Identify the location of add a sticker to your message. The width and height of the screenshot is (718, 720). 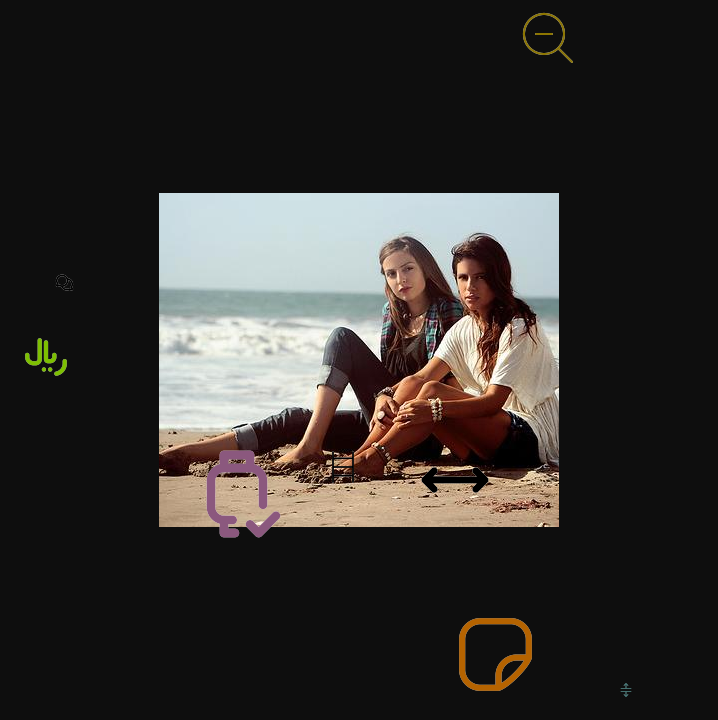
(495, 654).